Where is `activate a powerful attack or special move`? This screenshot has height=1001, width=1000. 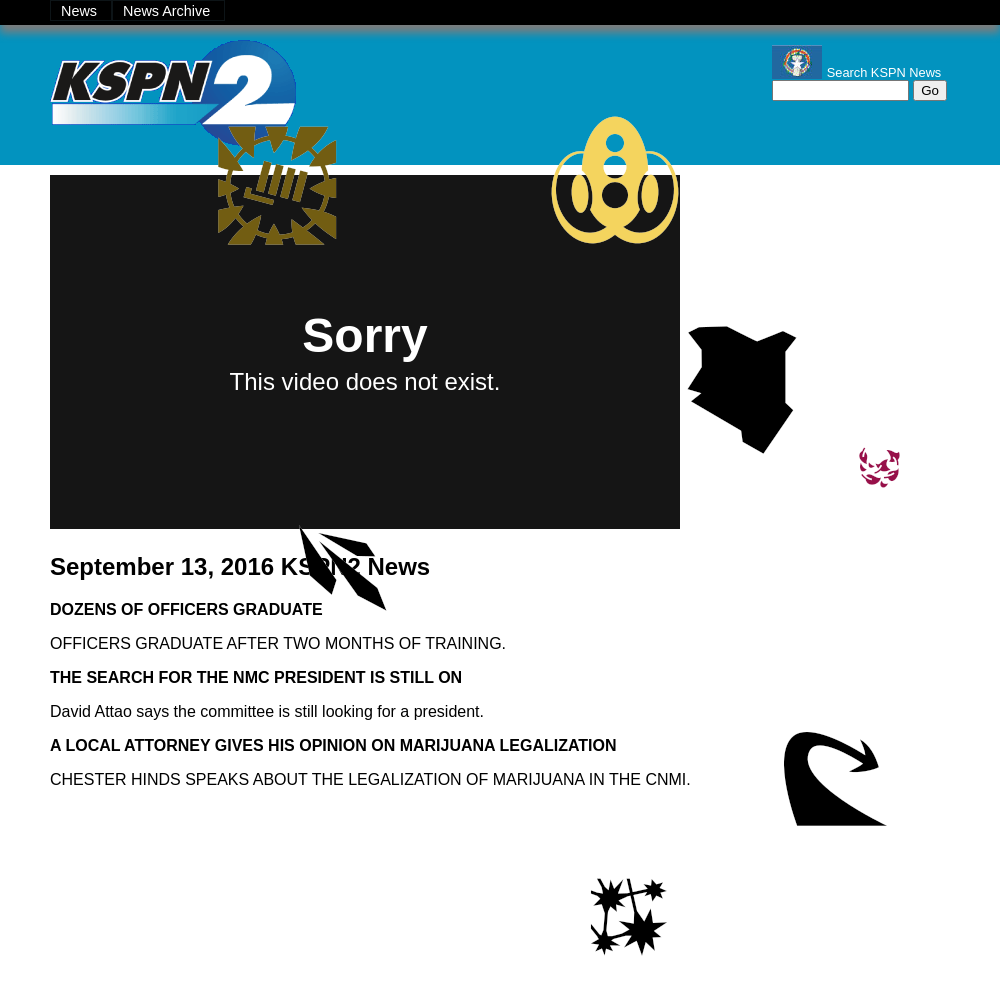
activate a powerful attack or special move is located at coordinates (276, 185).